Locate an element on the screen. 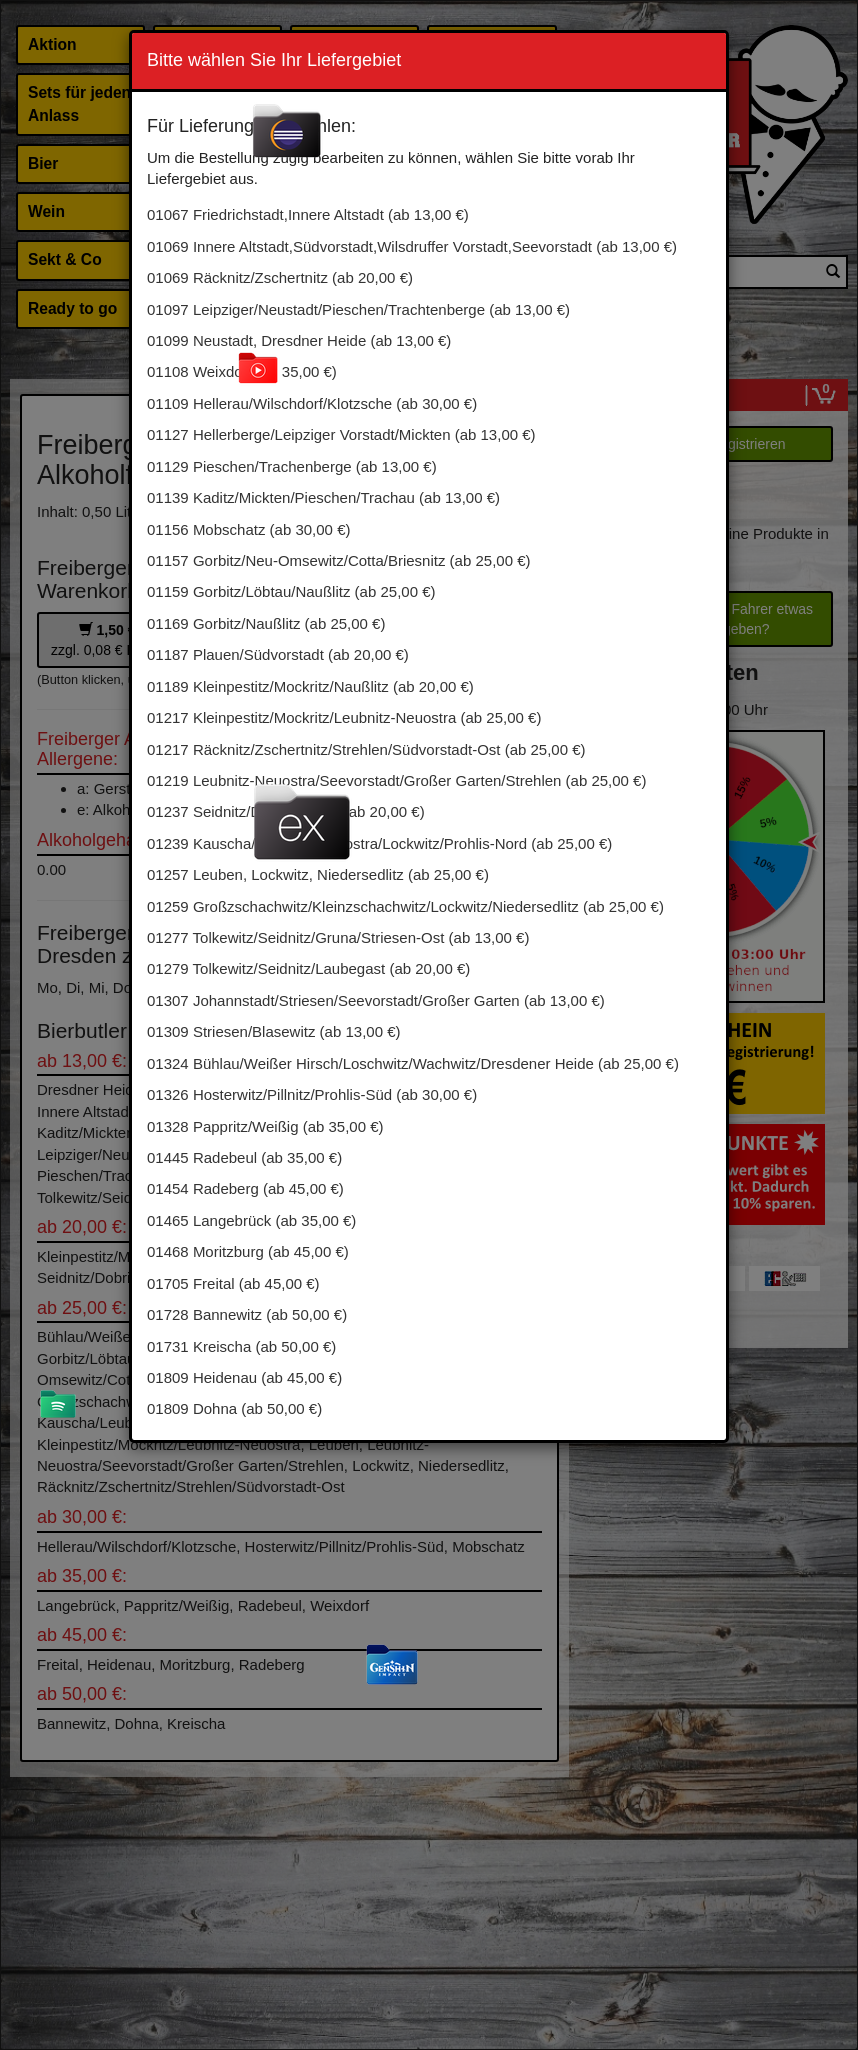 The height and width of the screenshot is (2050, 858). open folder containing youtube music files is located at coordinates (258, 369).